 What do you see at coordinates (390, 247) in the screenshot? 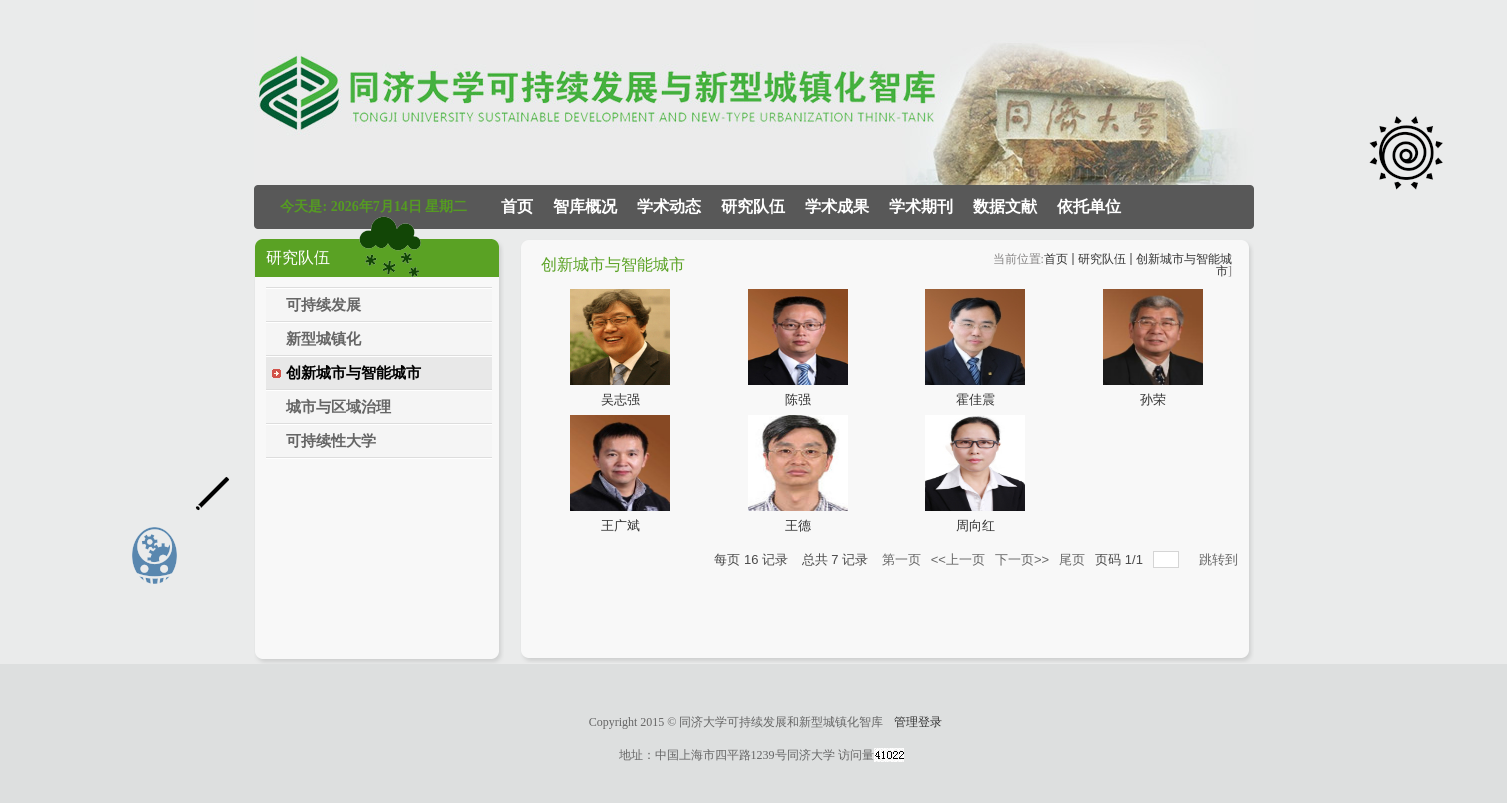
I see `indicates snowy weather conditions` at bounding box center [390, 247].